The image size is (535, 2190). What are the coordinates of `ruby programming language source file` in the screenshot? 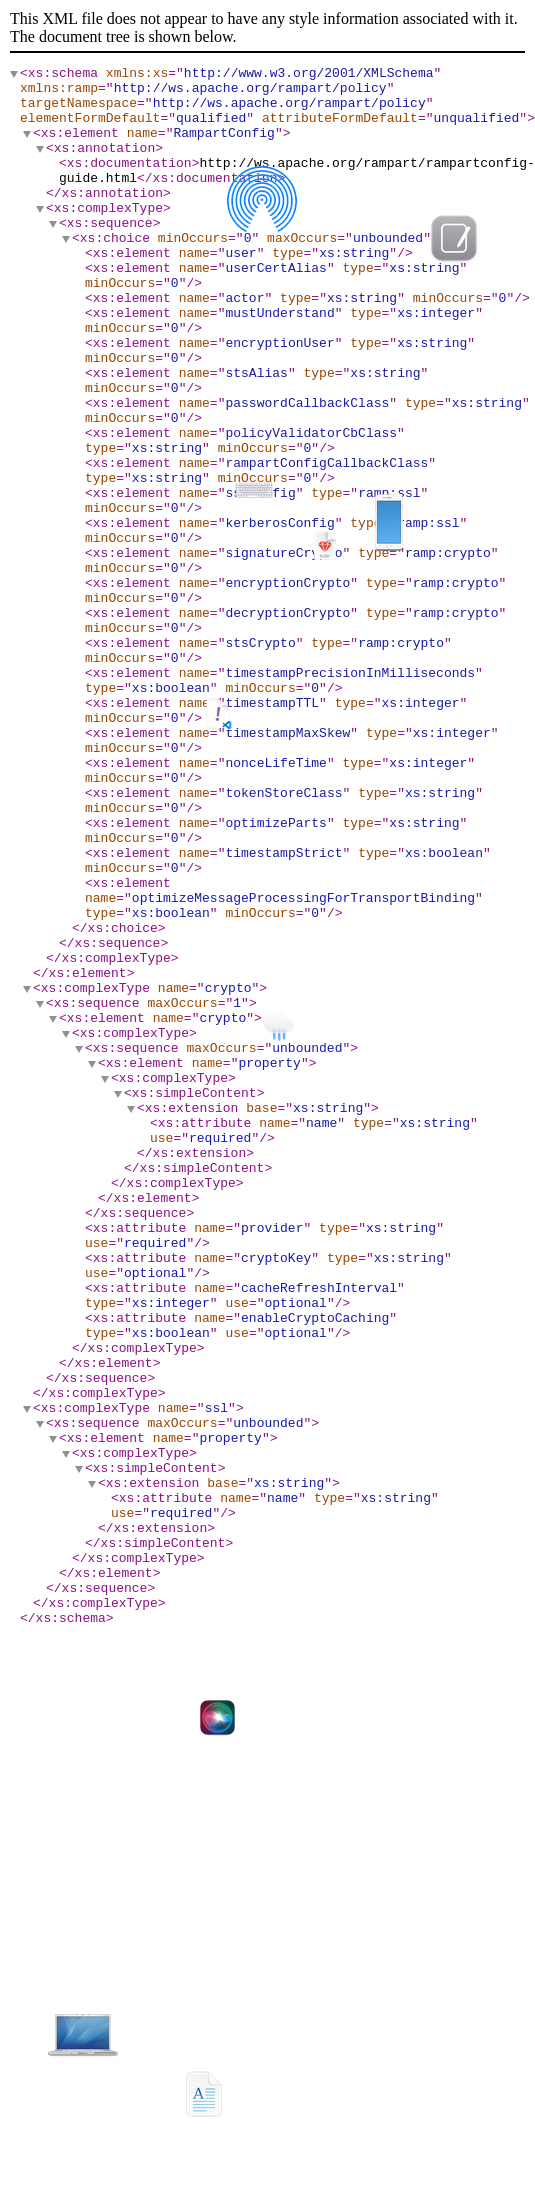 It's located at (325, 546).